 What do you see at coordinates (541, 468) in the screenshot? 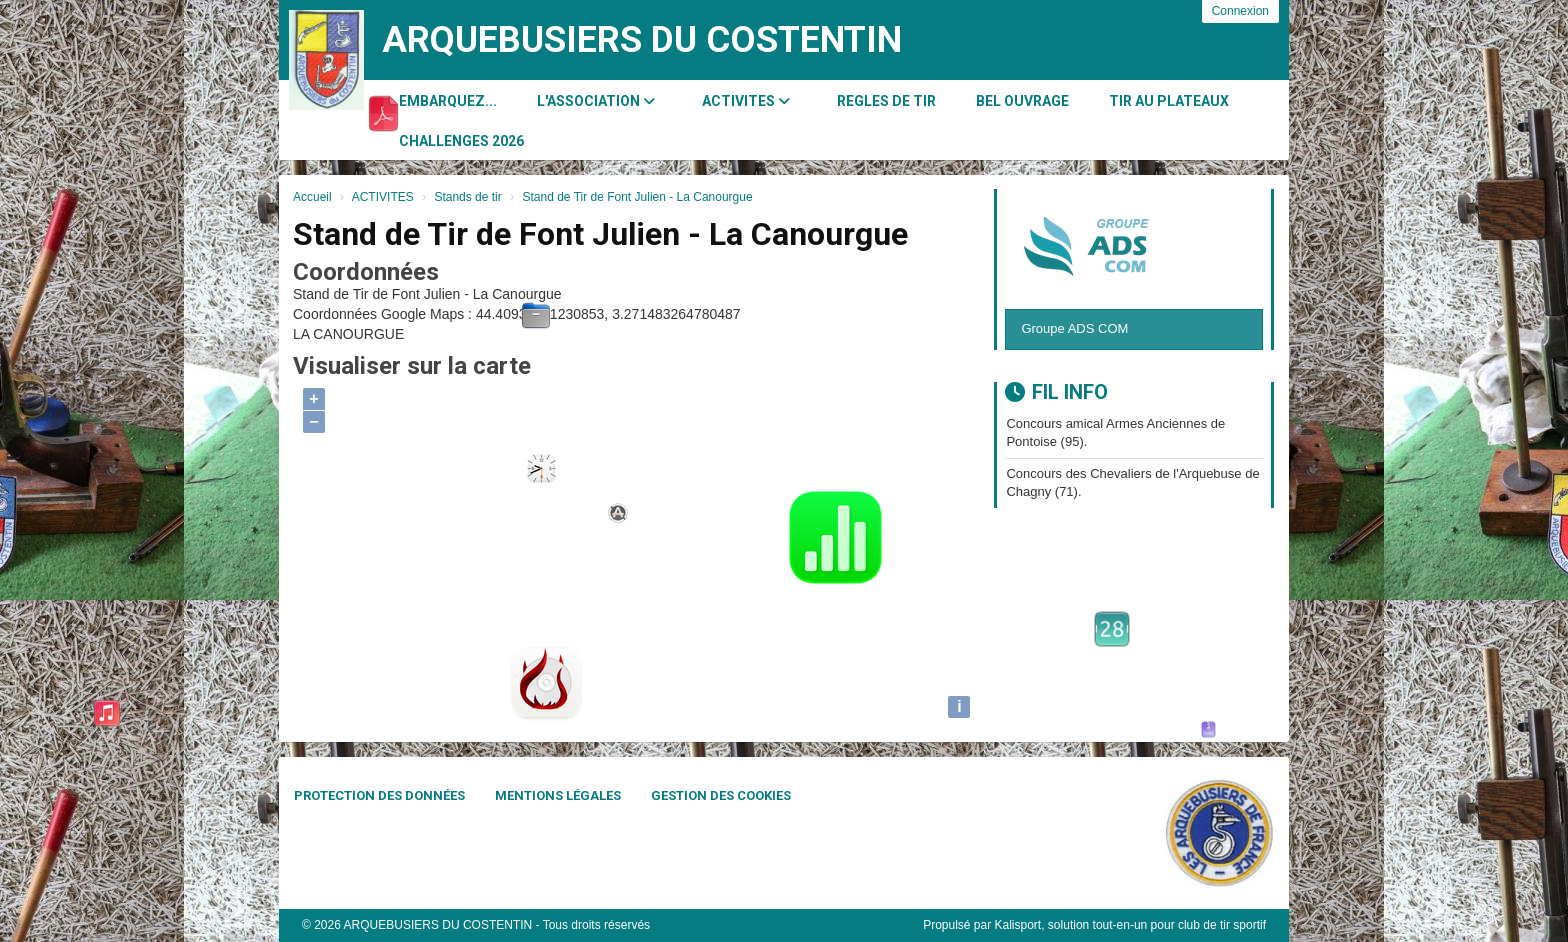
I see `open date and time settings` at bounding box center [541, 468].